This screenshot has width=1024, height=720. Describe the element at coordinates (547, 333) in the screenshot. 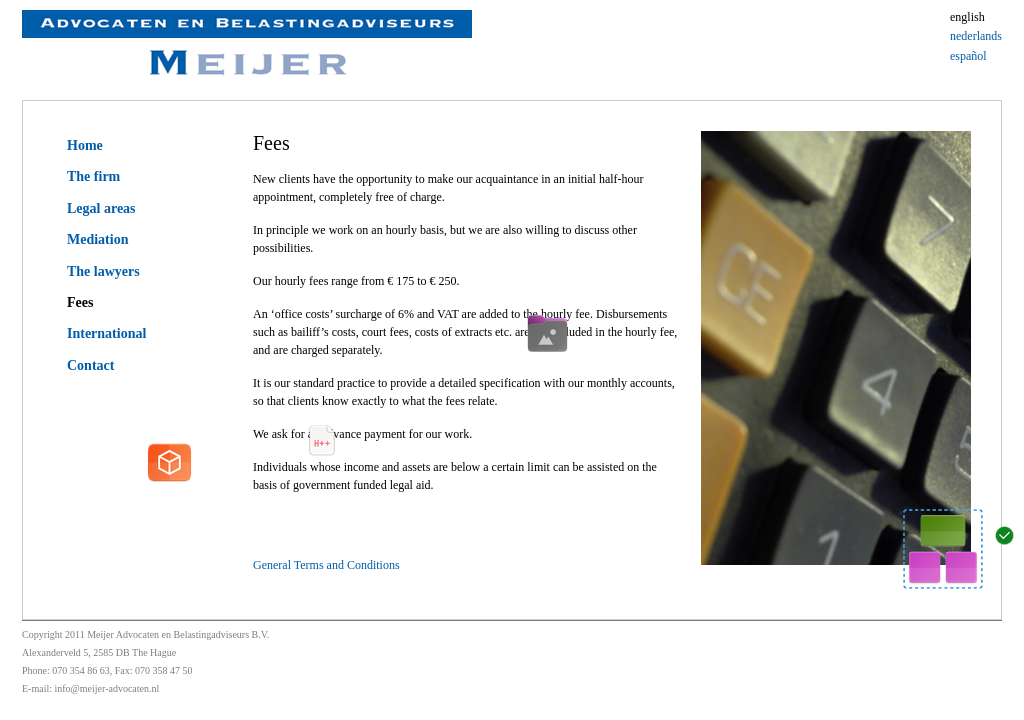

I see `open your pictures folder` at that location.